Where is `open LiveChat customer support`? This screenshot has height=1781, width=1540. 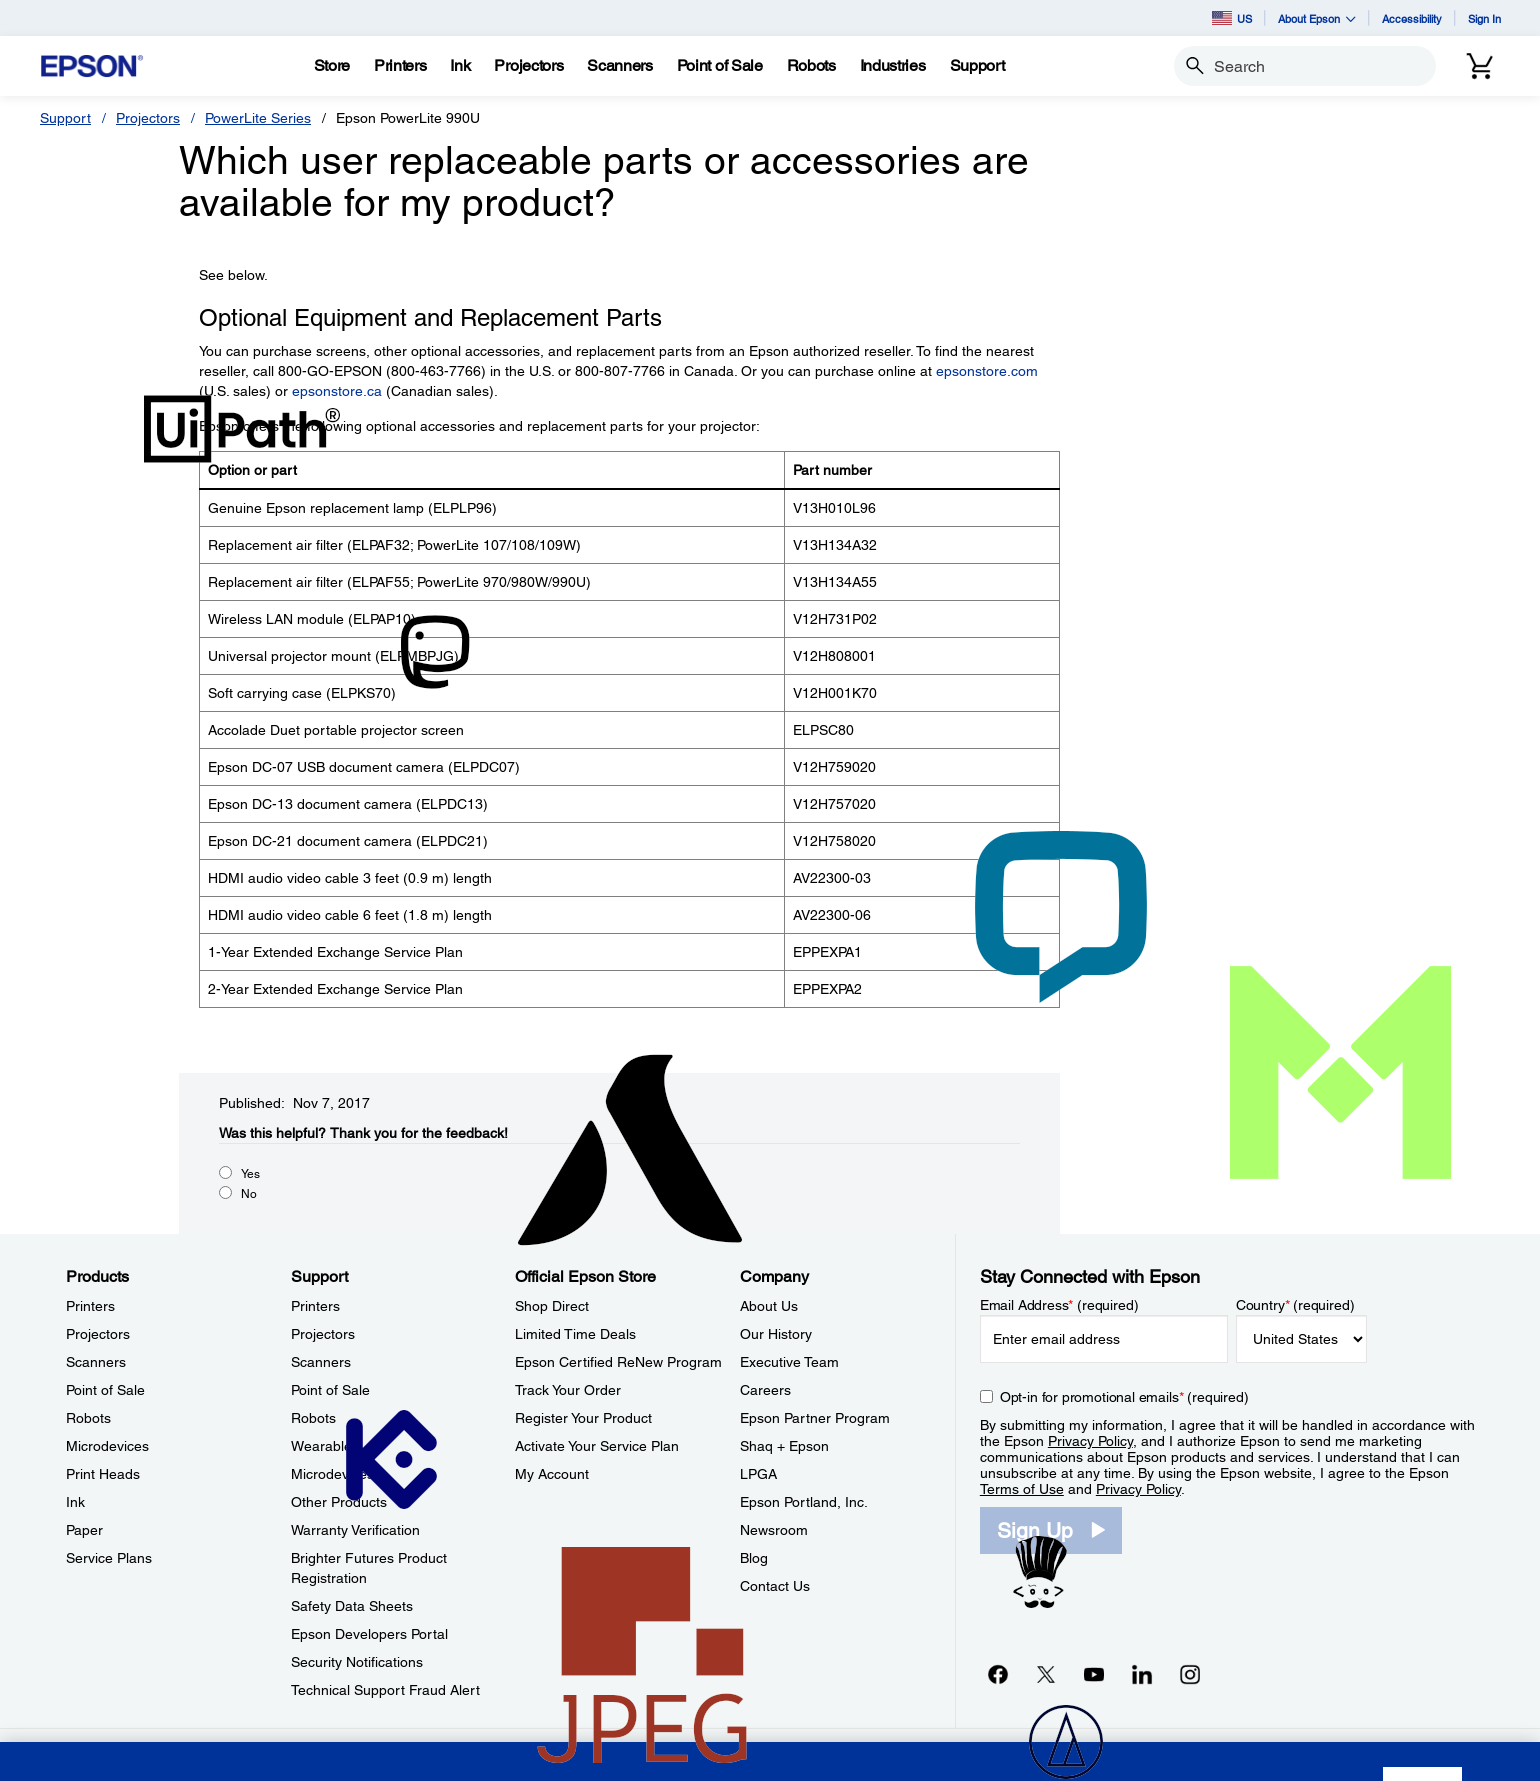
open LiveChat customer support is located at coordinates (1061, 917).